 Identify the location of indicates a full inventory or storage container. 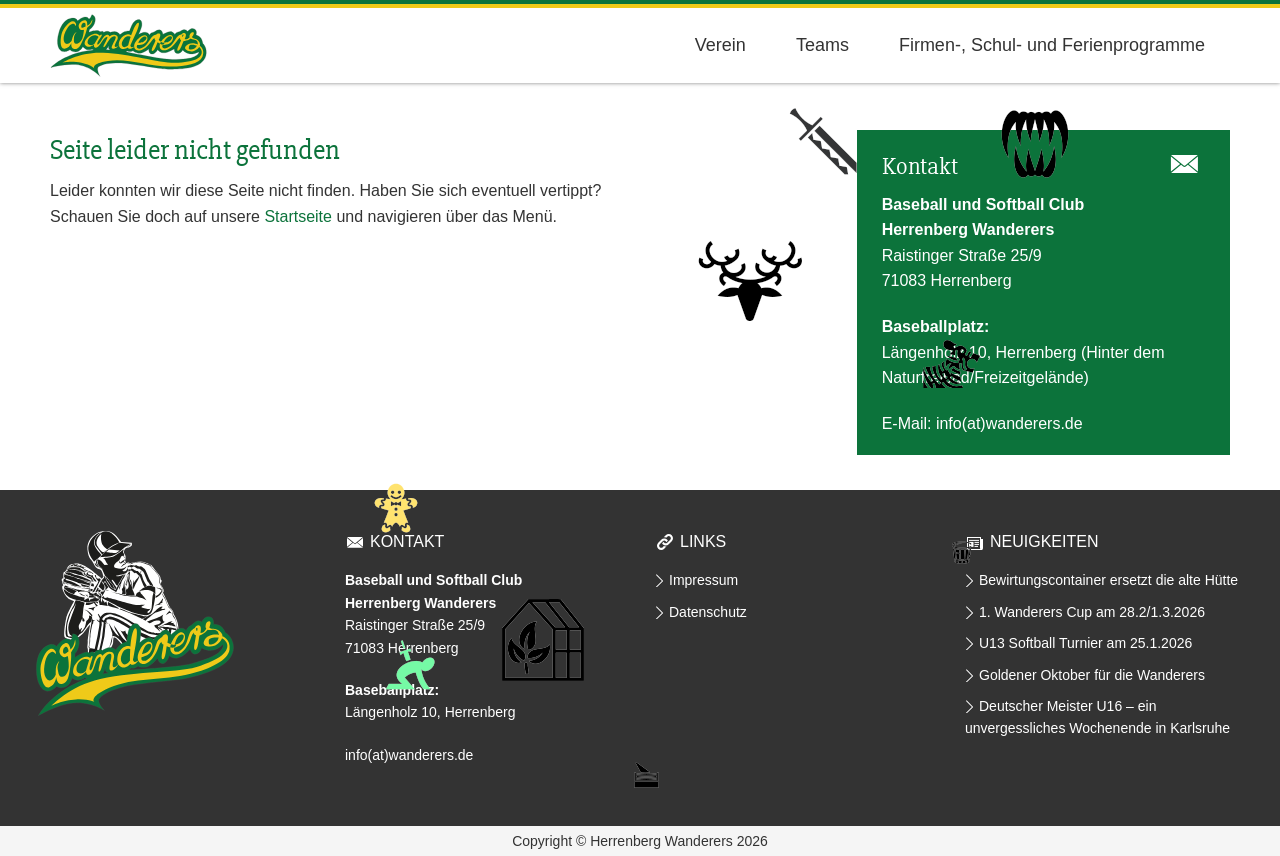
(962, 549).